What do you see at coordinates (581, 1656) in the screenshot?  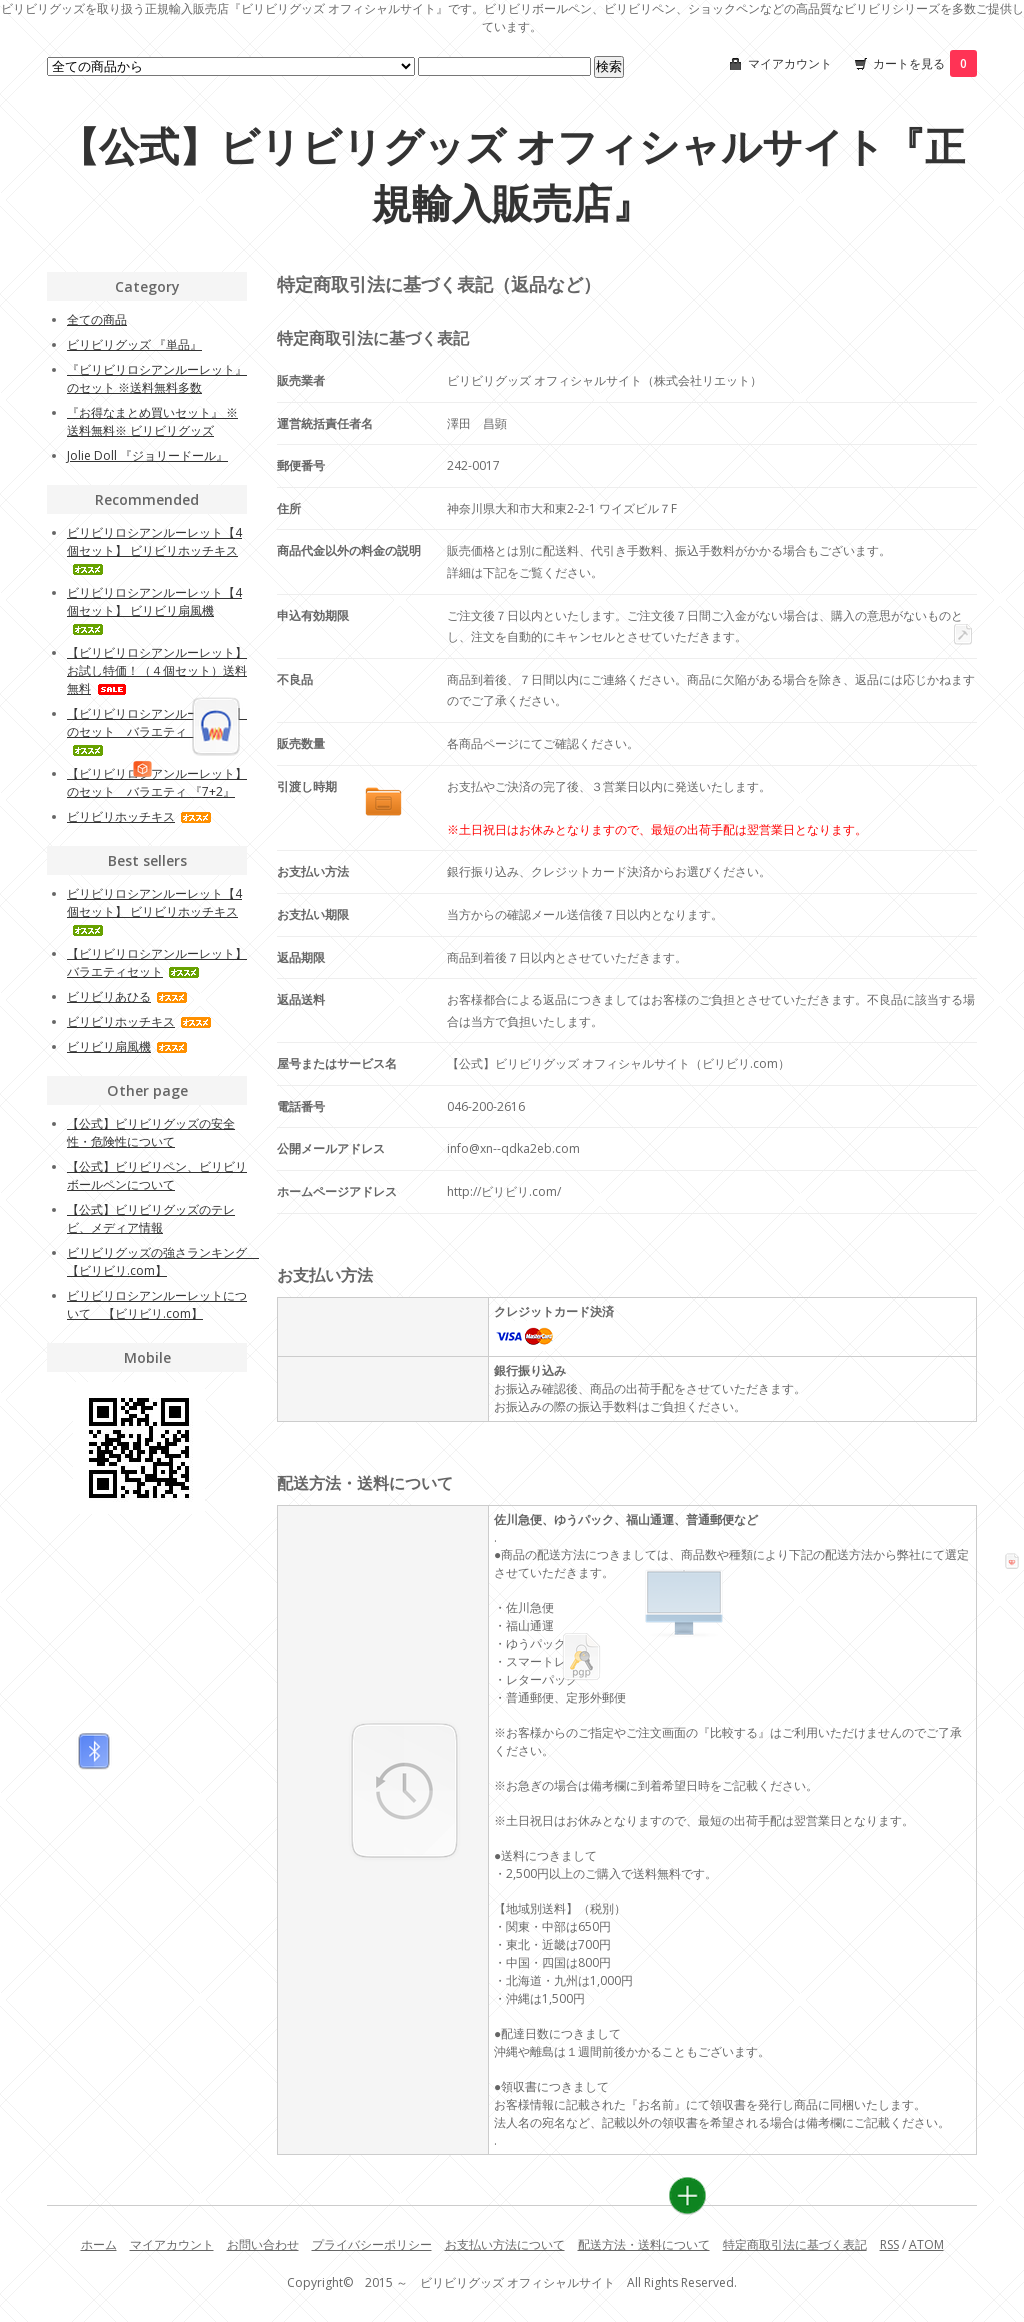 I see `a PGP encryption key file` at bounding box center [581, 1656].